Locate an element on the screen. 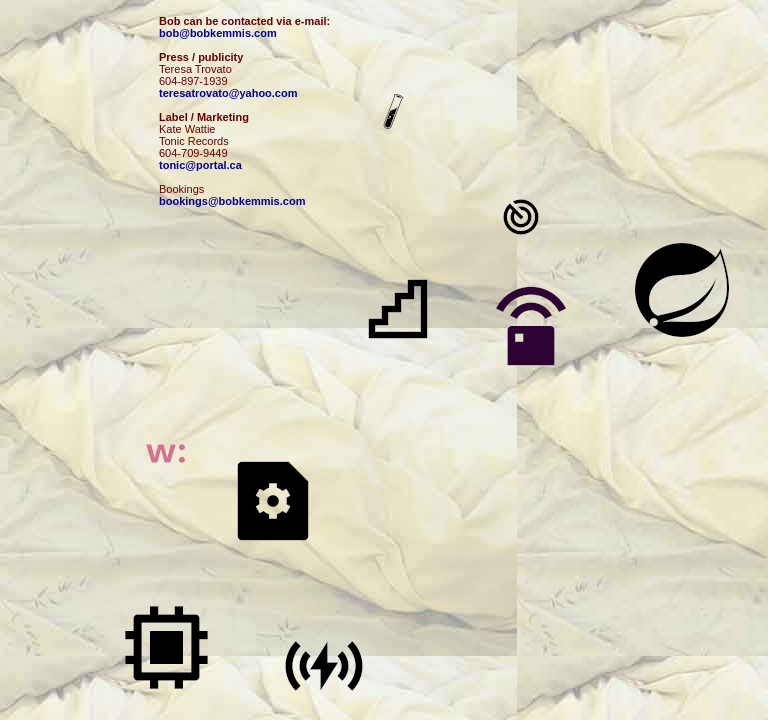  visit wellfound job board is located at coordinates (165, 453).